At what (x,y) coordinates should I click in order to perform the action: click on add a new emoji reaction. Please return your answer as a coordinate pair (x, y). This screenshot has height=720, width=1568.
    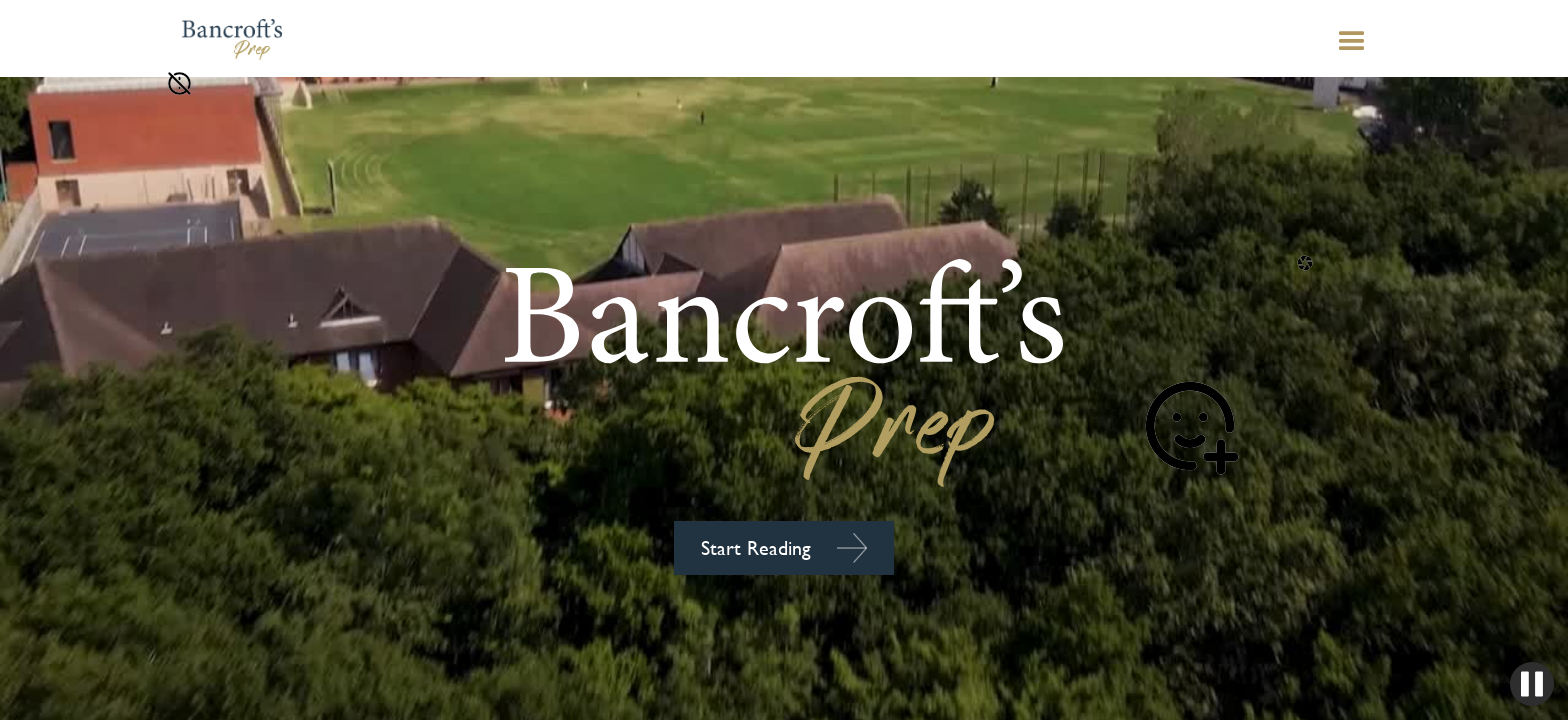
    Looking at the image, I should click on (1190, 426).